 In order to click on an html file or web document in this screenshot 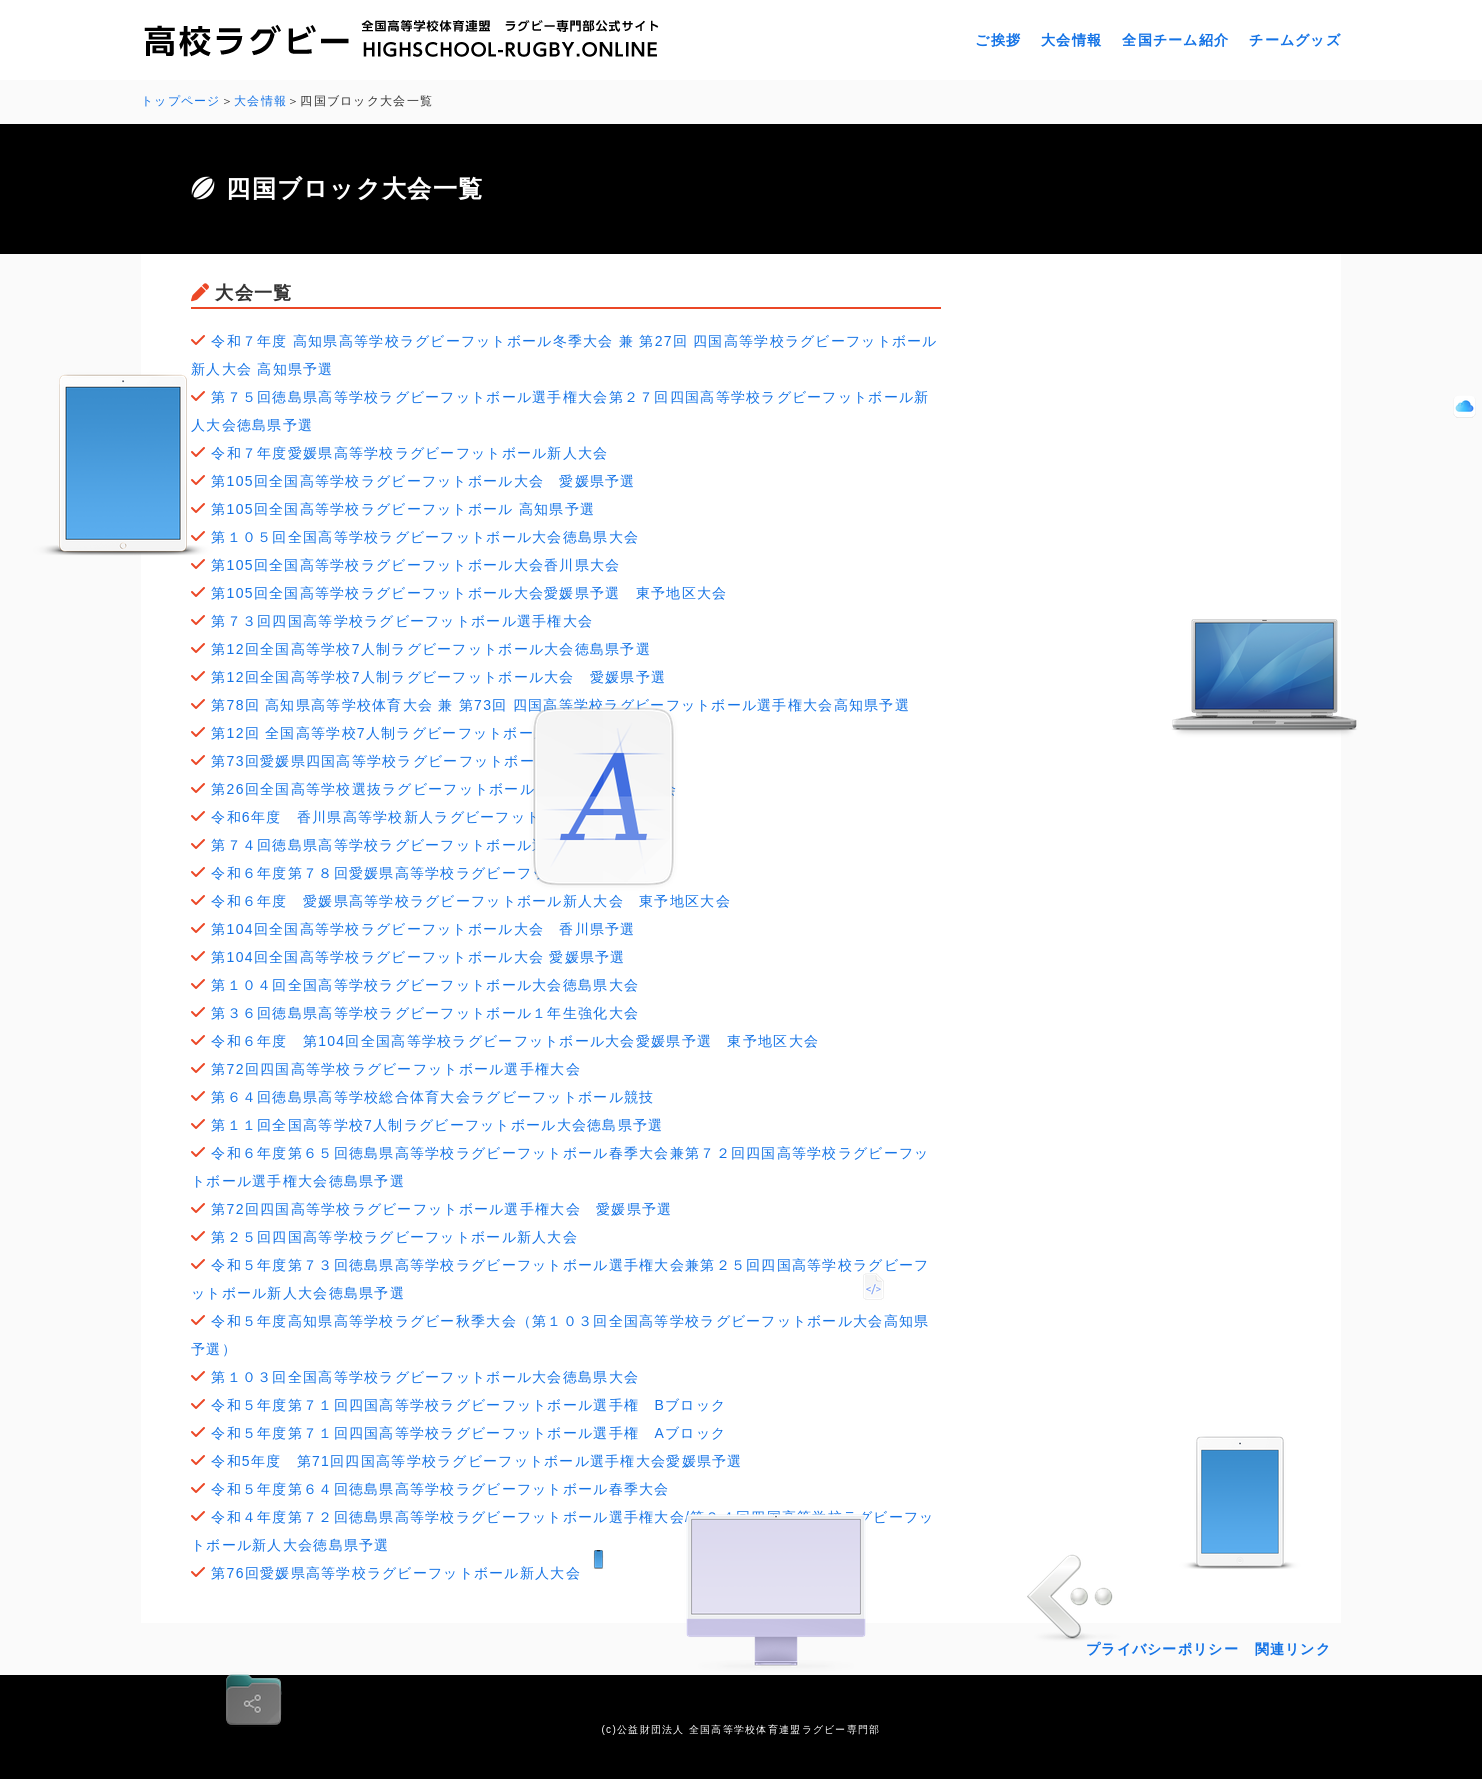, I will do `click(873, 1286)`.